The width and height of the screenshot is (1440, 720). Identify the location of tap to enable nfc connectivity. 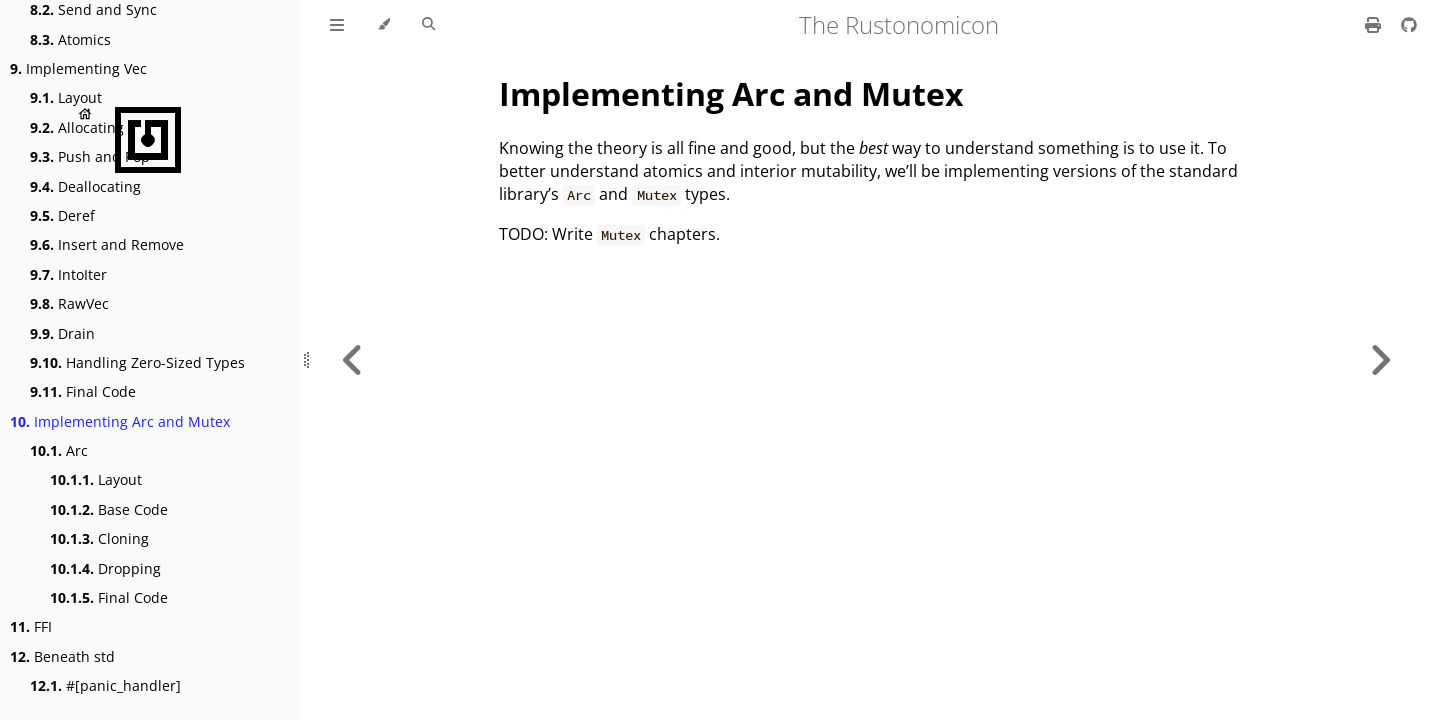
(148, 140).